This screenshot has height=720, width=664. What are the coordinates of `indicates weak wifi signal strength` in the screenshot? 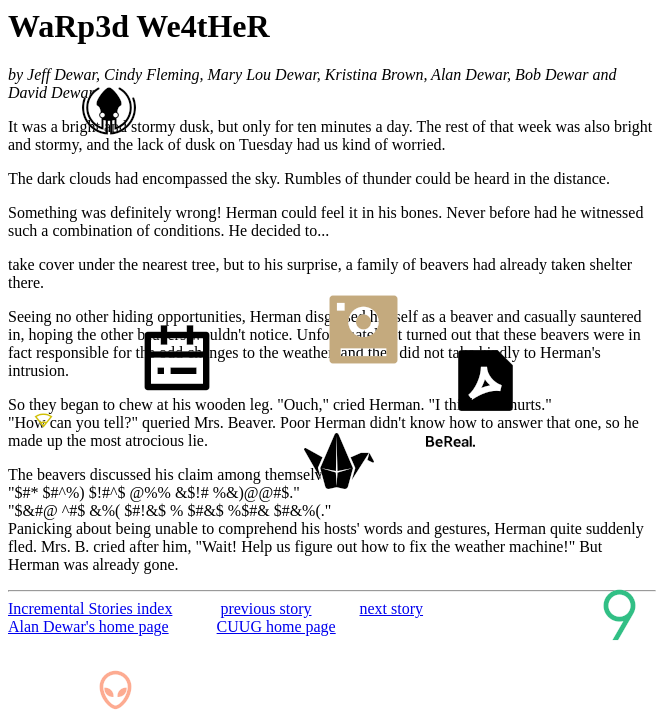 It's located at (43, 420).